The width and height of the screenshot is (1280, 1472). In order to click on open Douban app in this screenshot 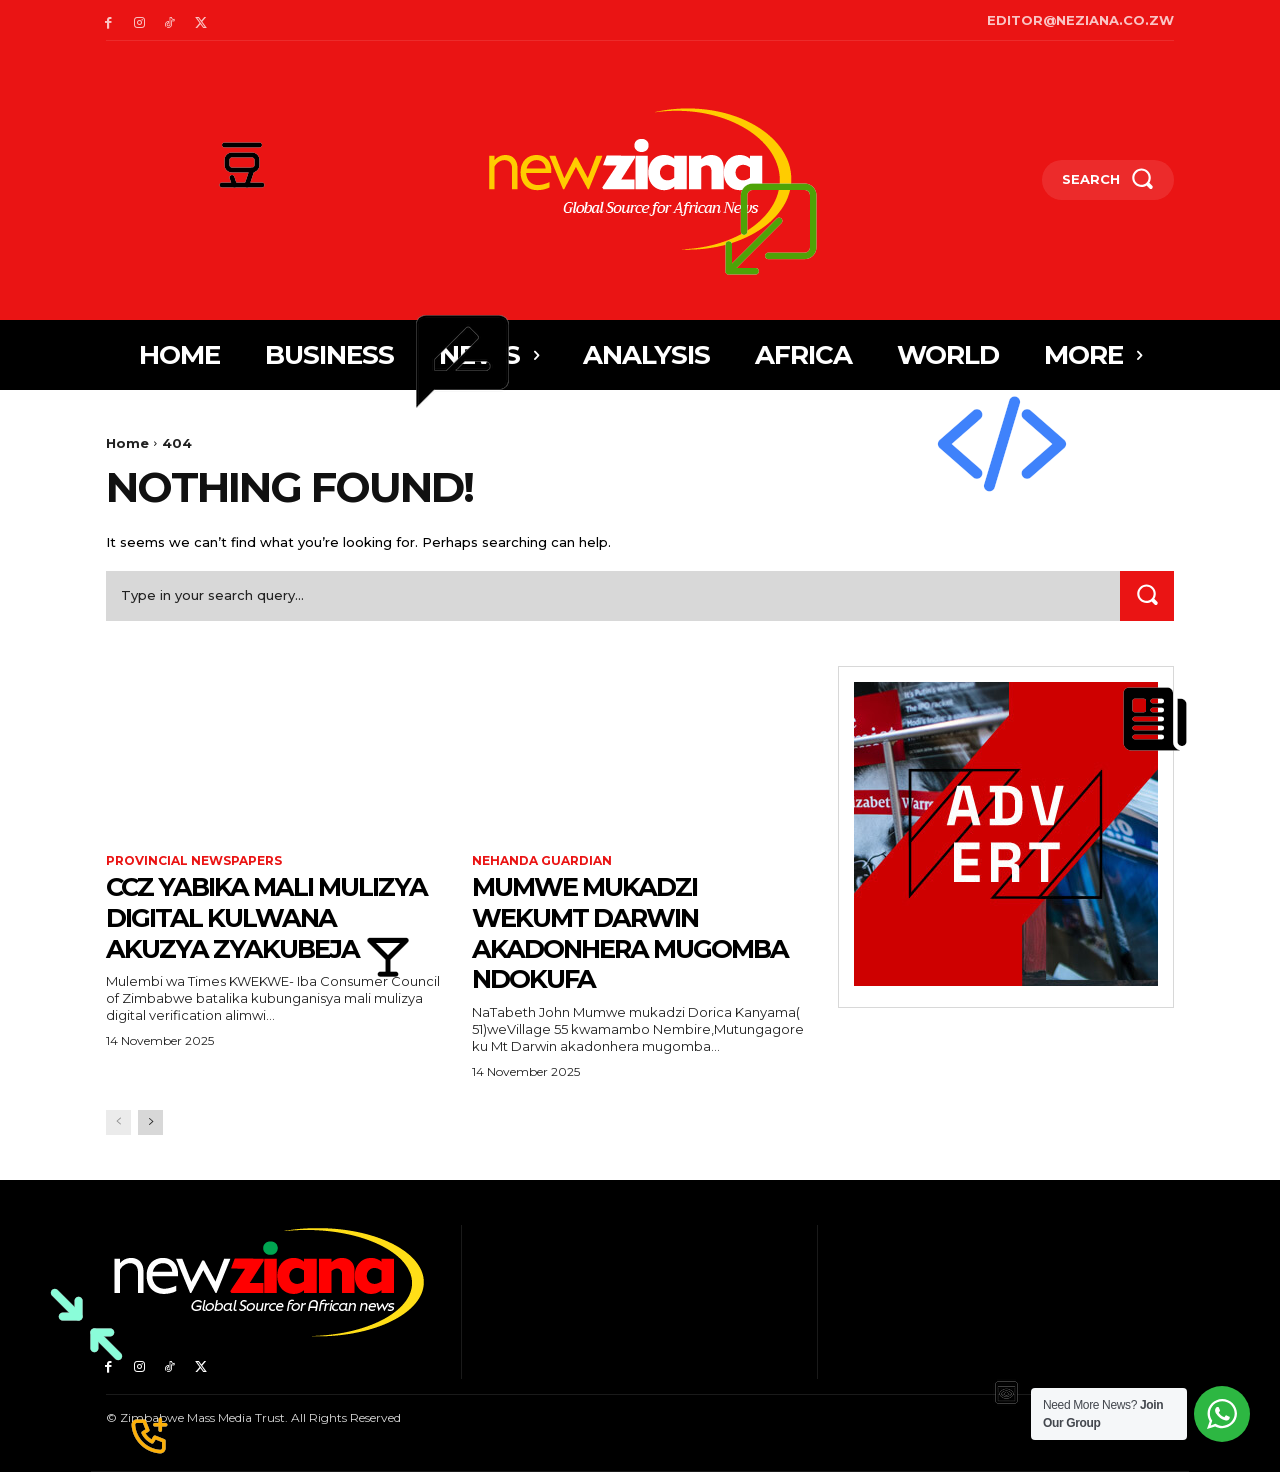, I will do `click(242, 165)`.